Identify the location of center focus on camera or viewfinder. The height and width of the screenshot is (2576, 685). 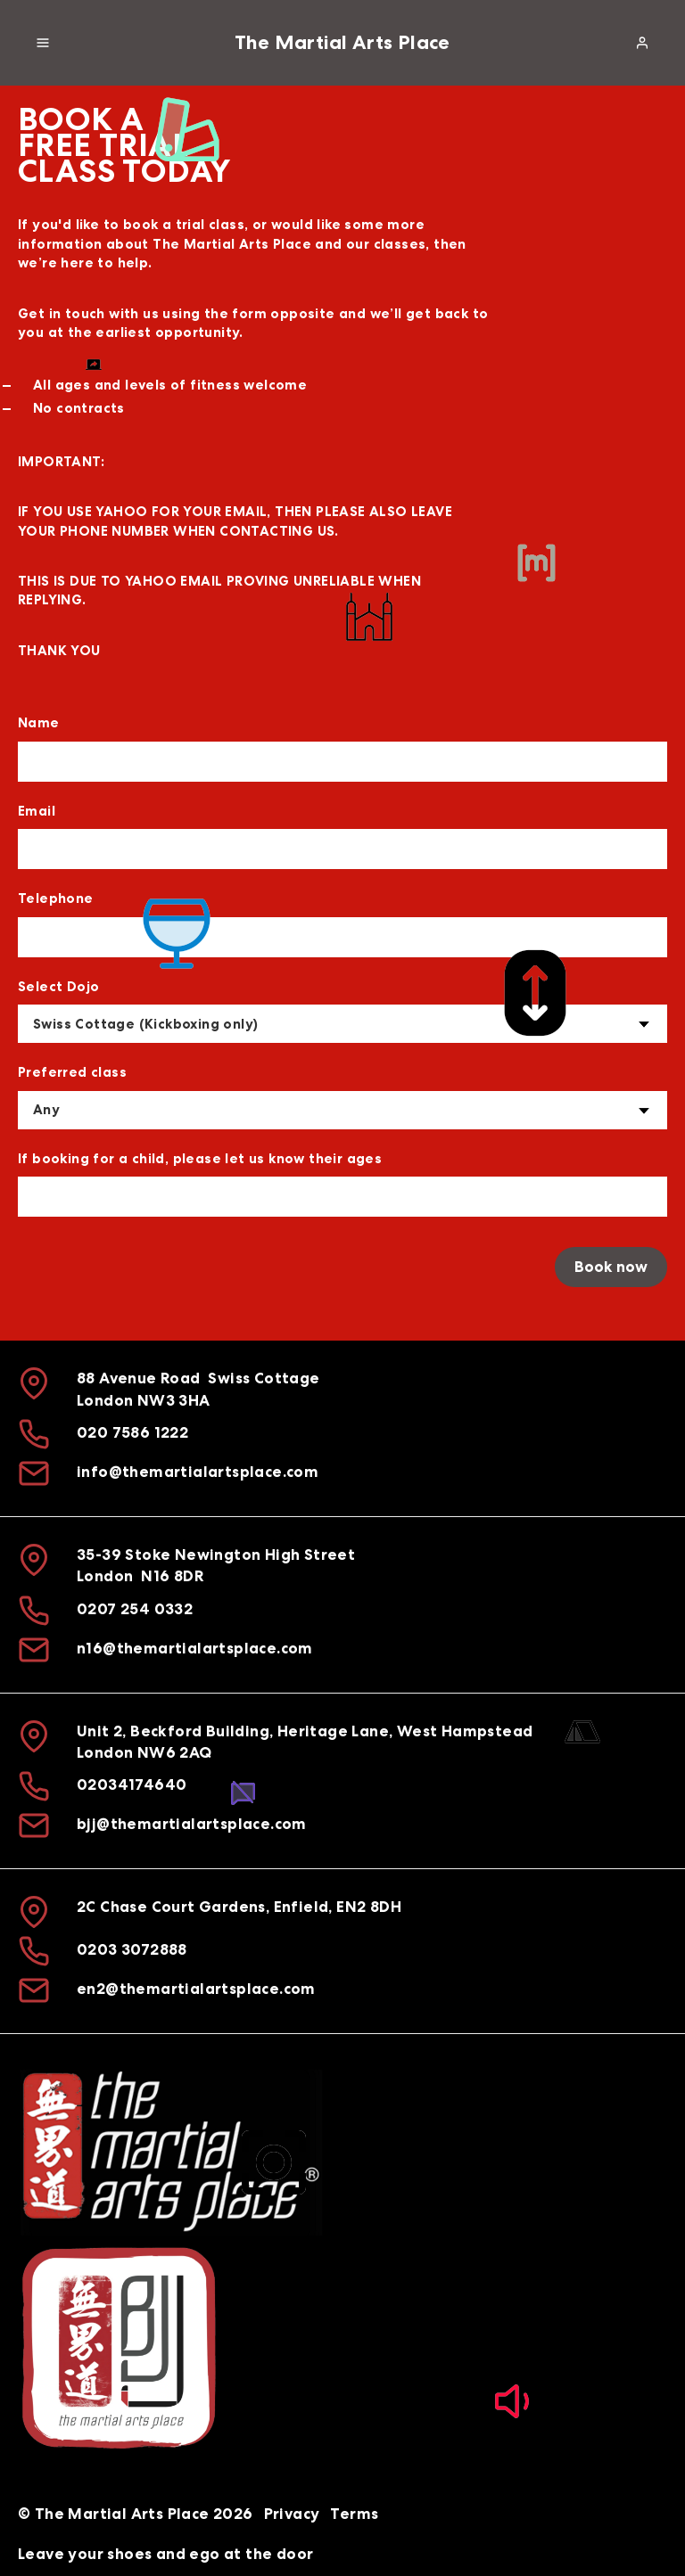
(274, 2162).